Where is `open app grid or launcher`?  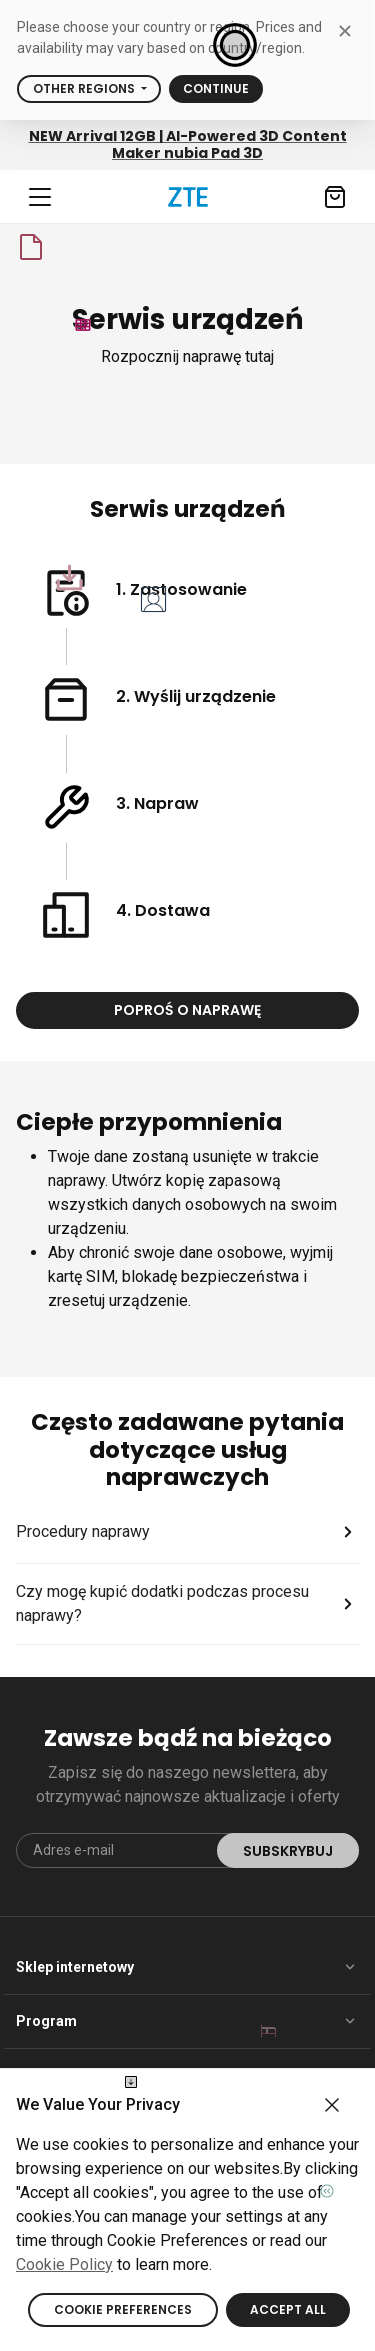
open app grid or launcher is located at coordinates (83, 325).